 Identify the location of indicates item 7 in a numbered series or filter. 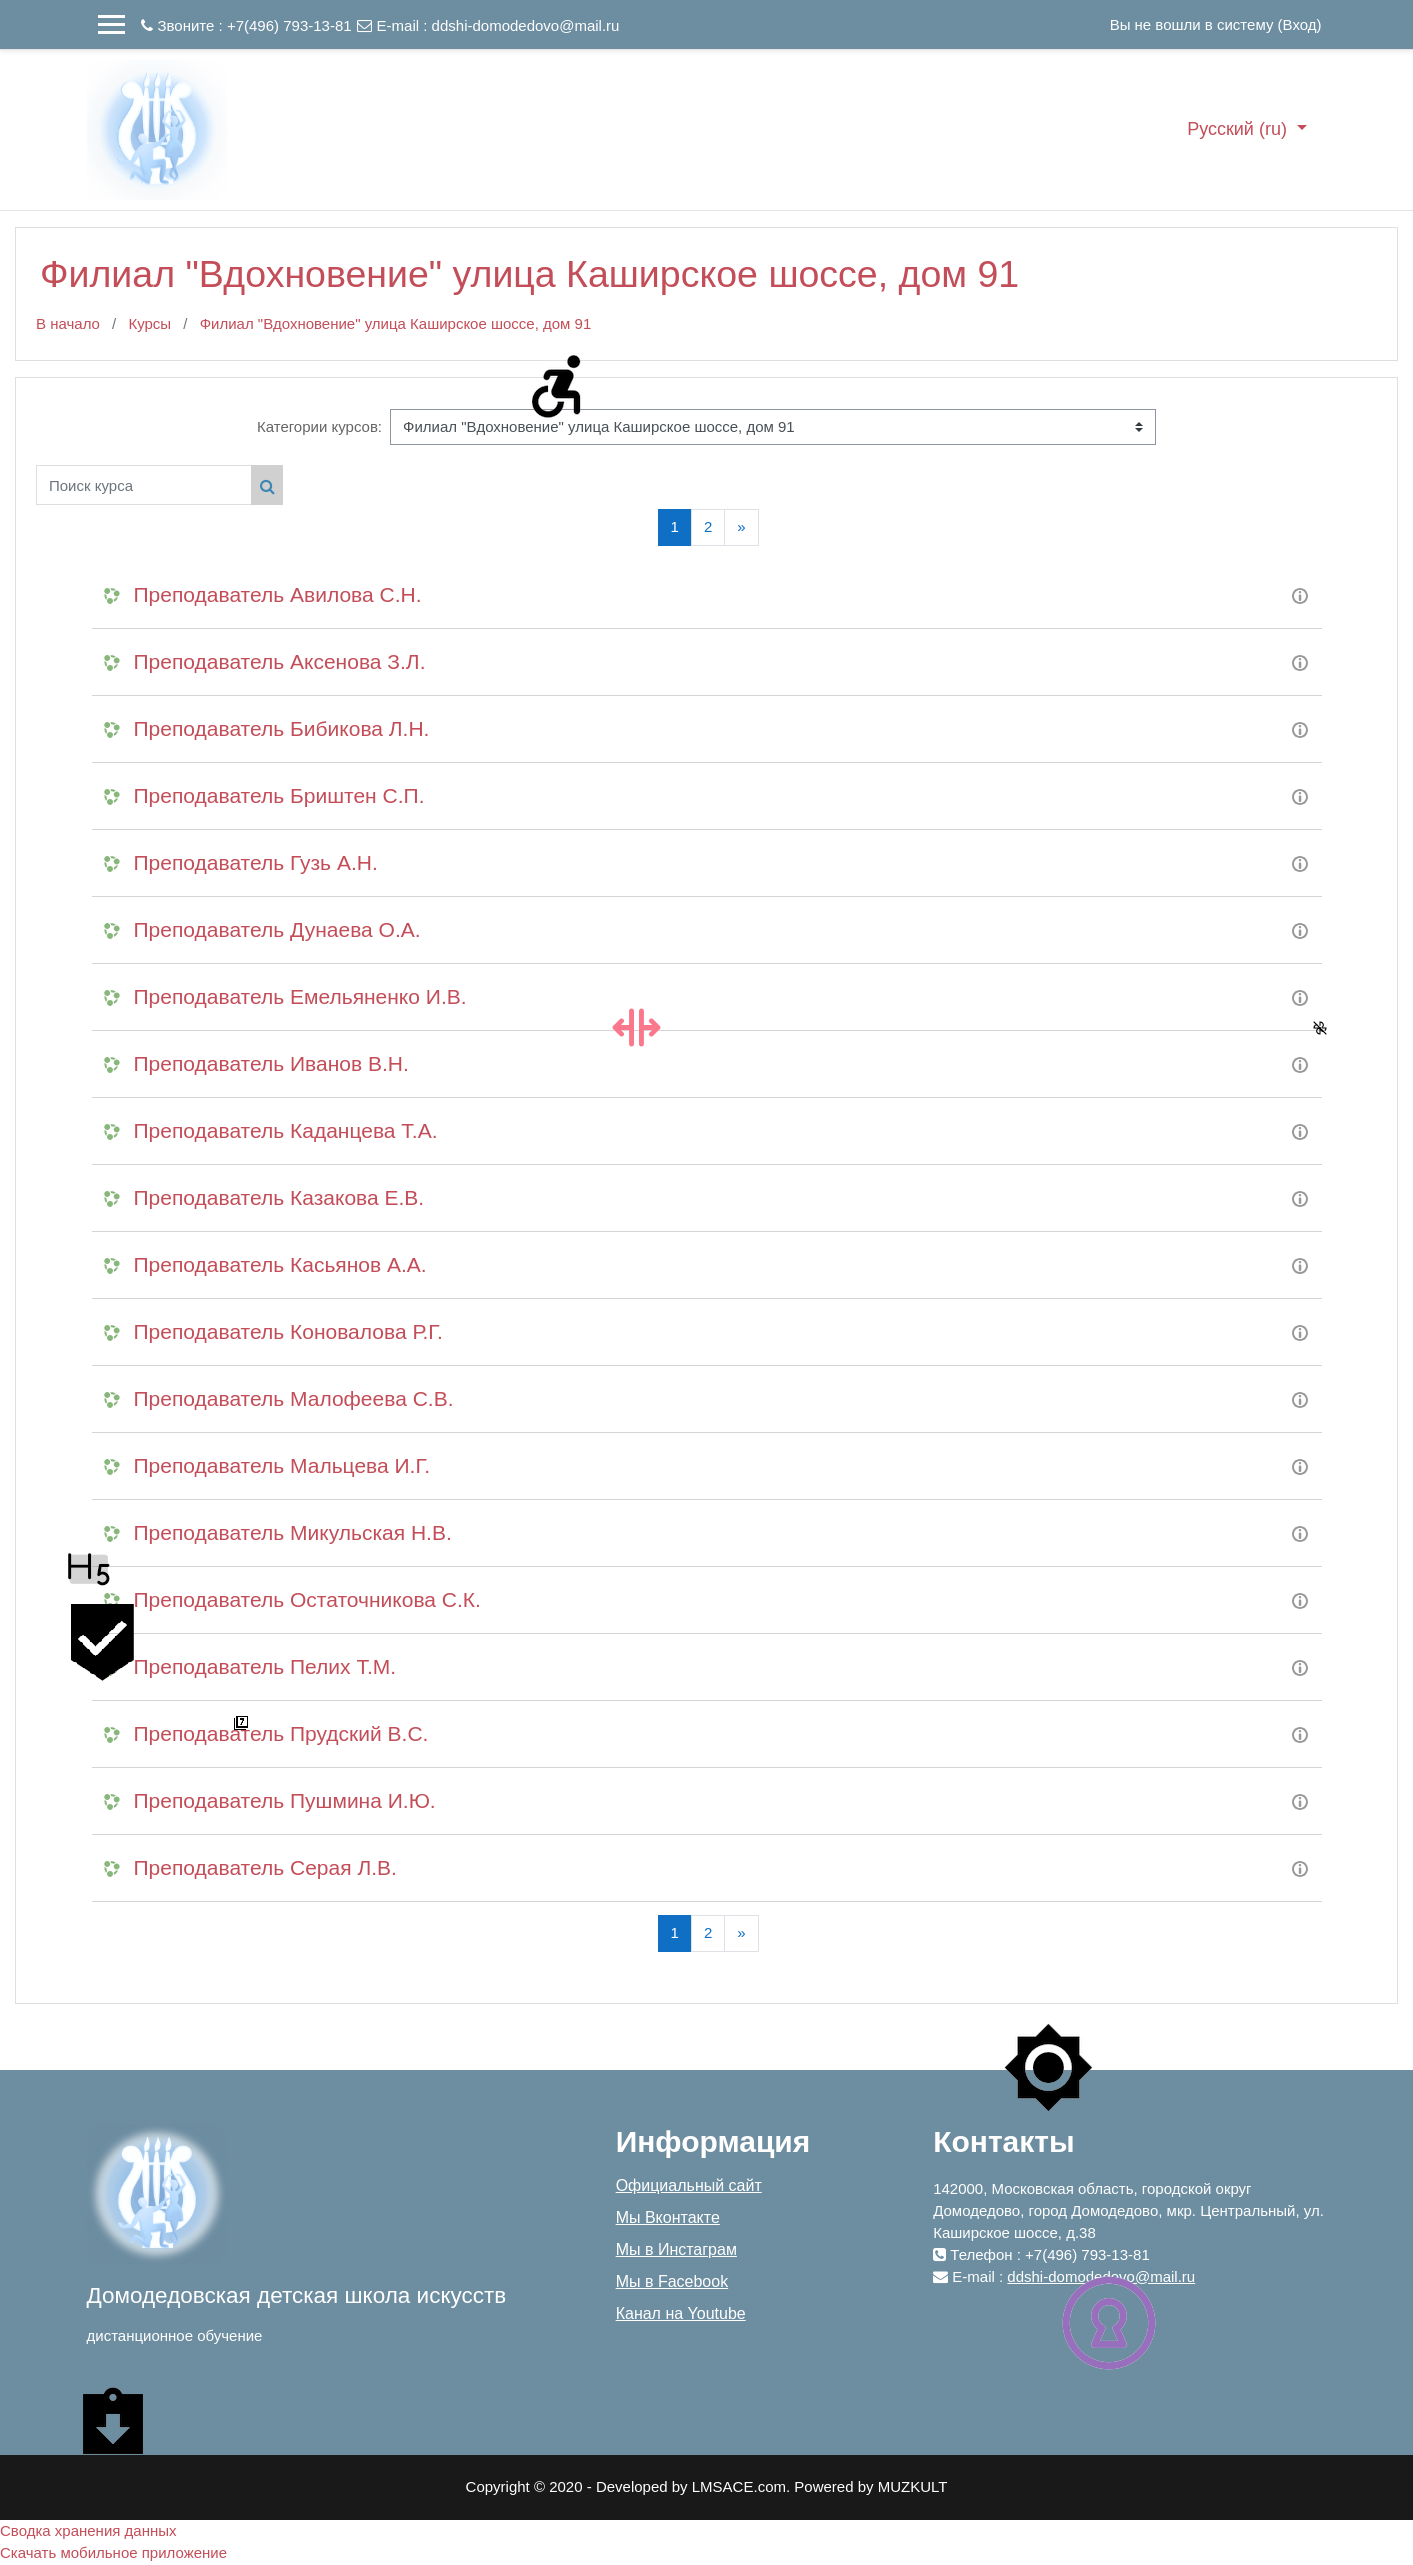
(241, 1723).